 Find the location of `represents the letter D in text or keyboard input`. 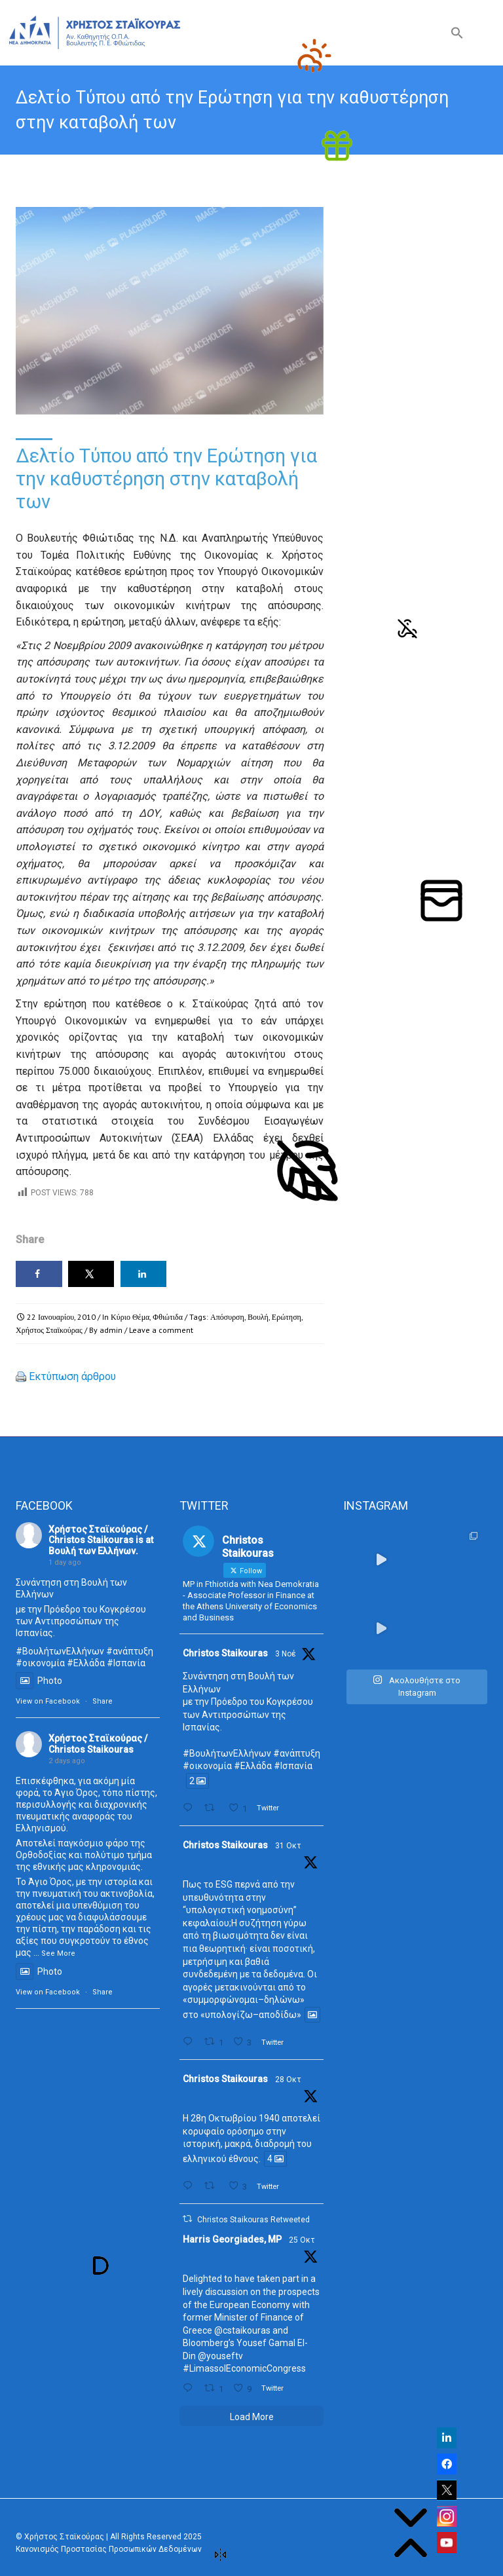

represents the letter D in text or keyboard input is located at coordinates (101, 2266).